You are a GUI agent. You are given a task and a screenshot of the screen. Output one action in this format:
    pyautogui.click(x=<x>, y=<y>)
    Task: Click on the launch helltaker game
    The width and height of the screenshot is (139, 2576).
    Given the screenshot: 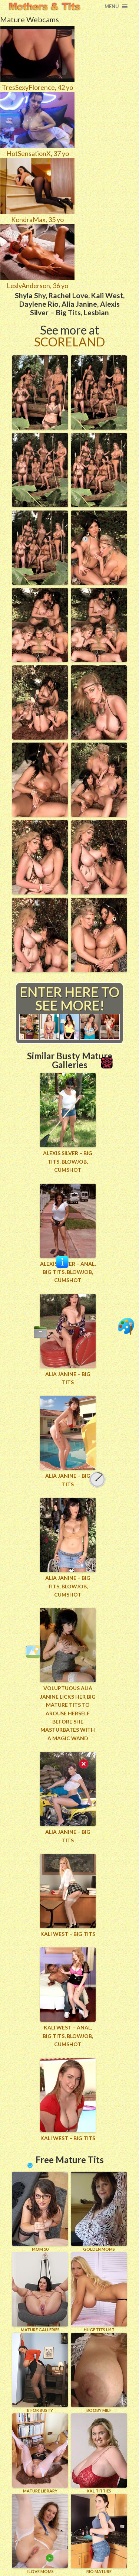 What is the action you would take?
    pyautogui.click(x=107, y=1063)
    